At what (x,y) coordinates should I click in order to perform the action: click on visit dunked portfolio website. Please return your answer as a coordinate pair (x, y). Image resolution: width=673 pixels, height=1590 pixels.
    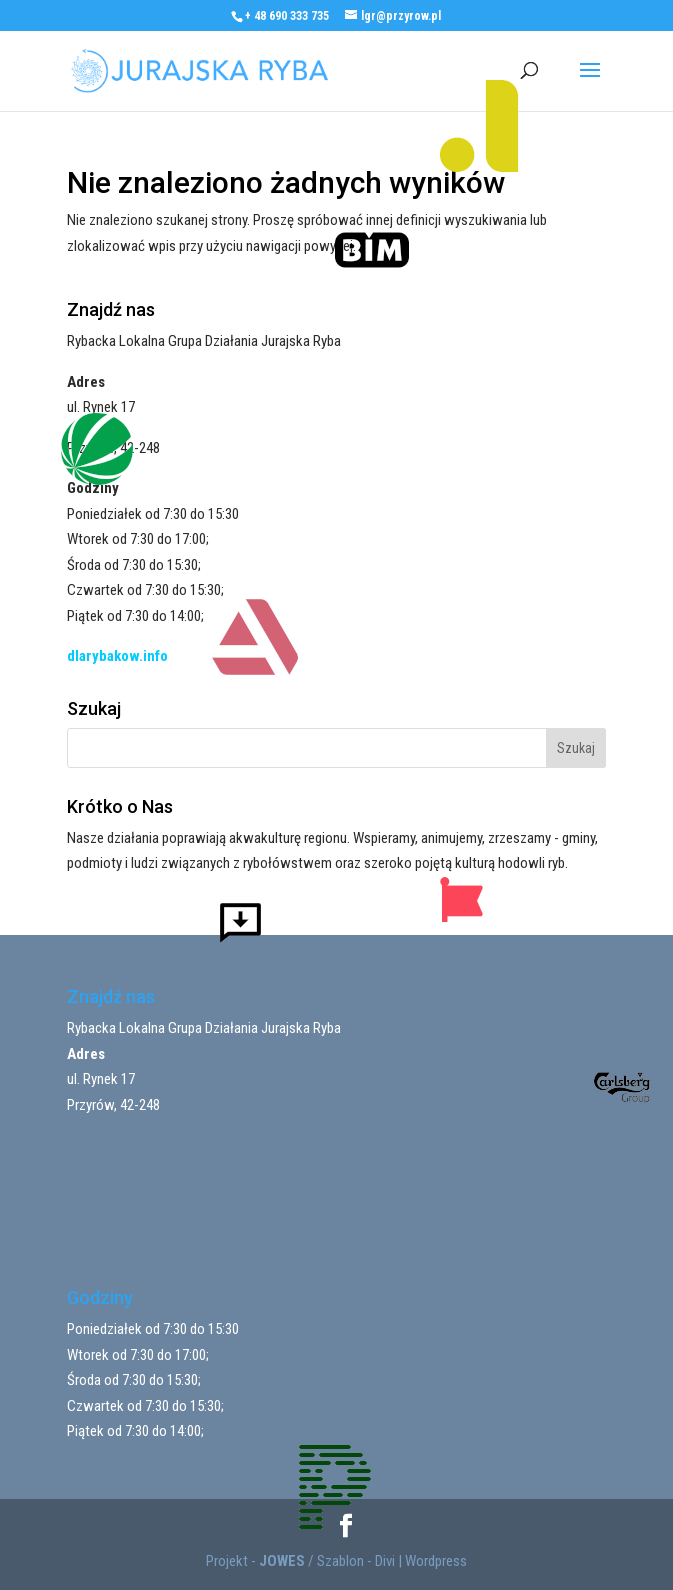
    Looking at the image, I should click on (479, 126).